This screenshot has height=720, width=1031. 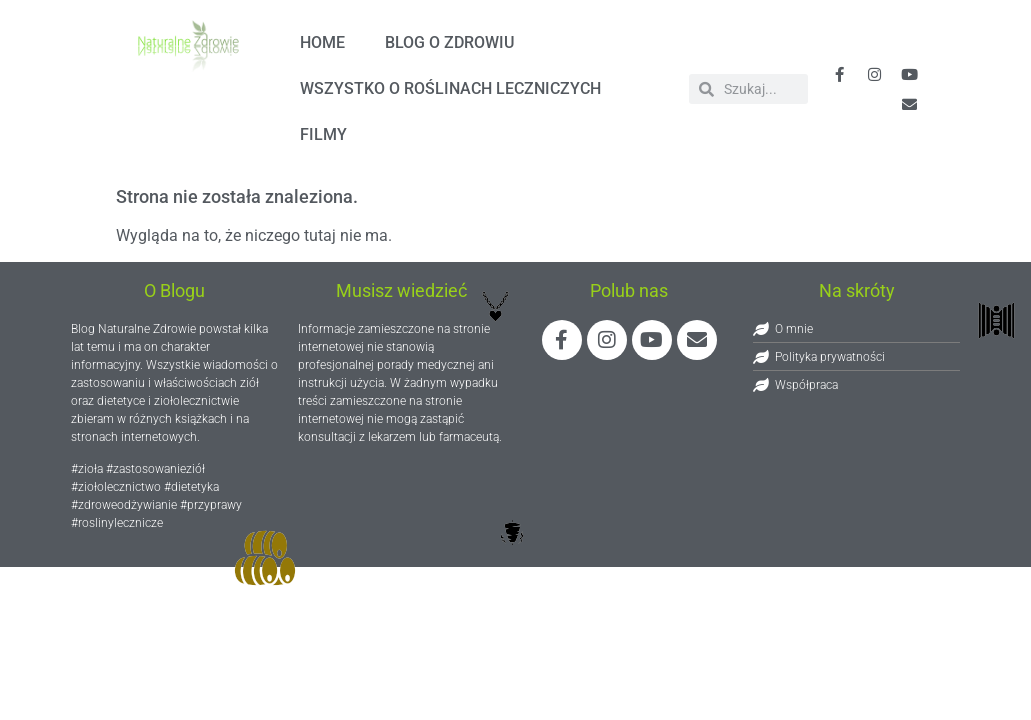 I want to click on accordion or bellows instrument in a music game, so click(x=996, y=320).